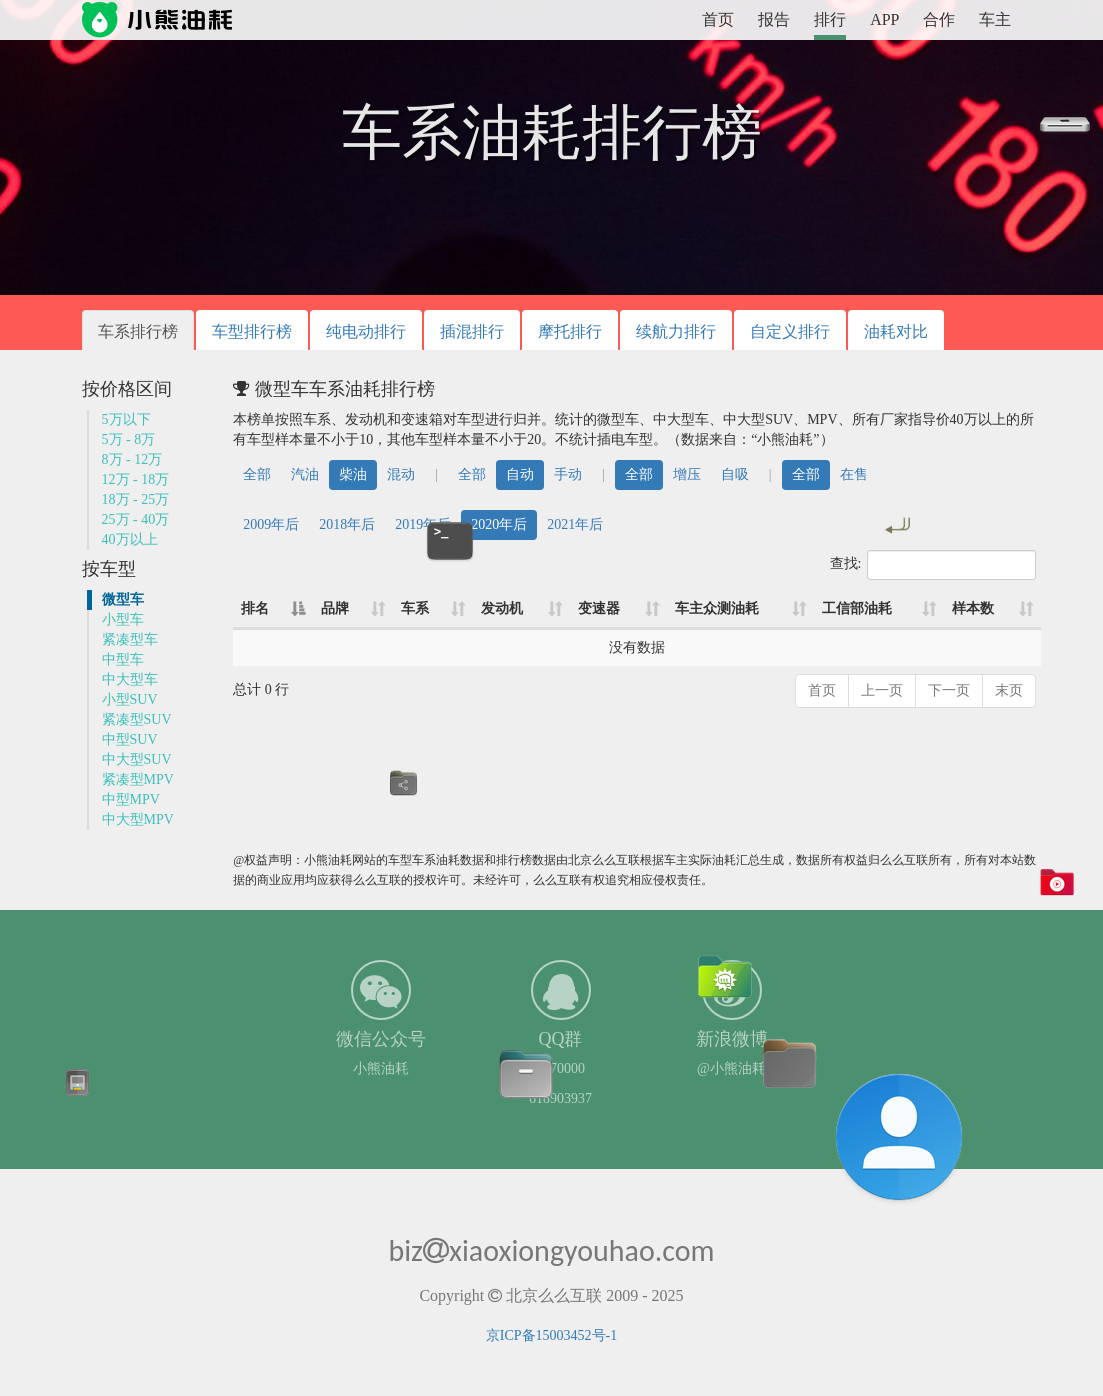  I want to click on open a folder to view its contents, so click(789, 1063).